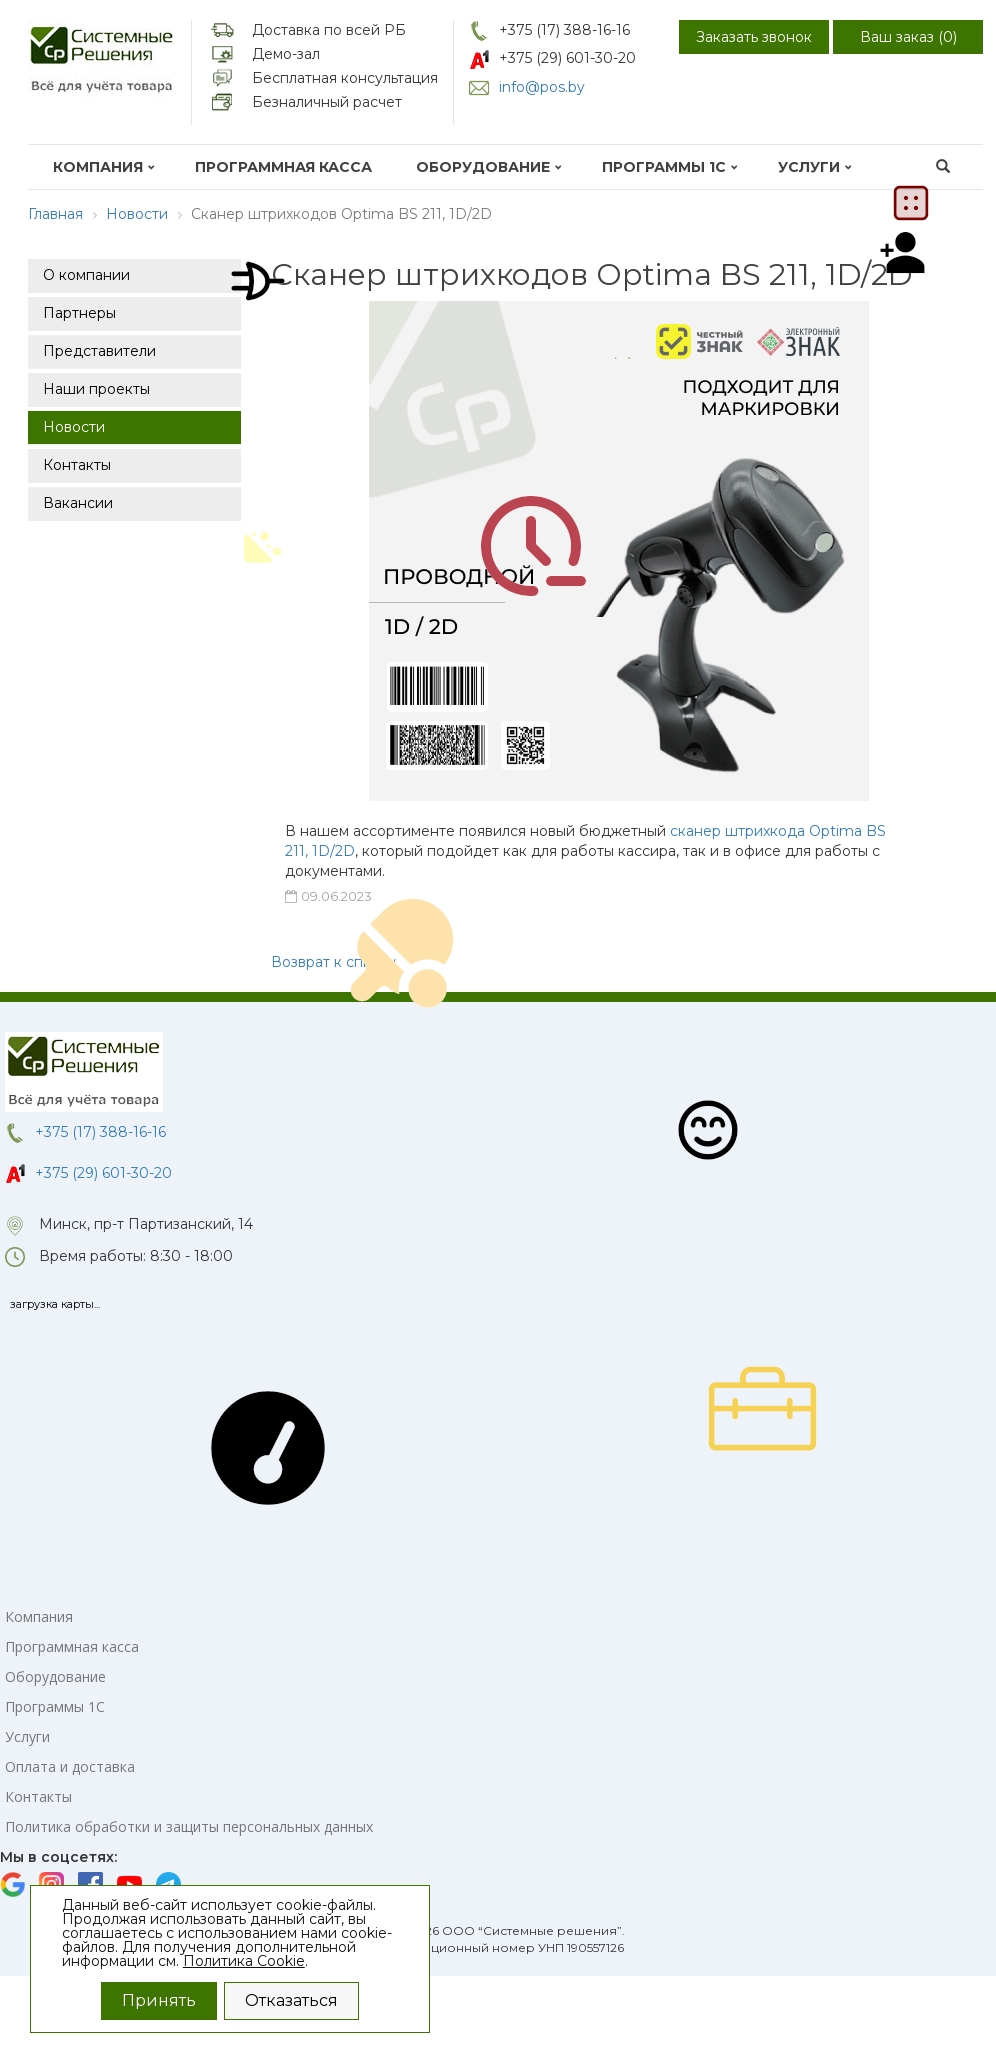  Describe the element at coordinates (902, 252) in the screenshot. I see `add a new contact or friend` at that location.